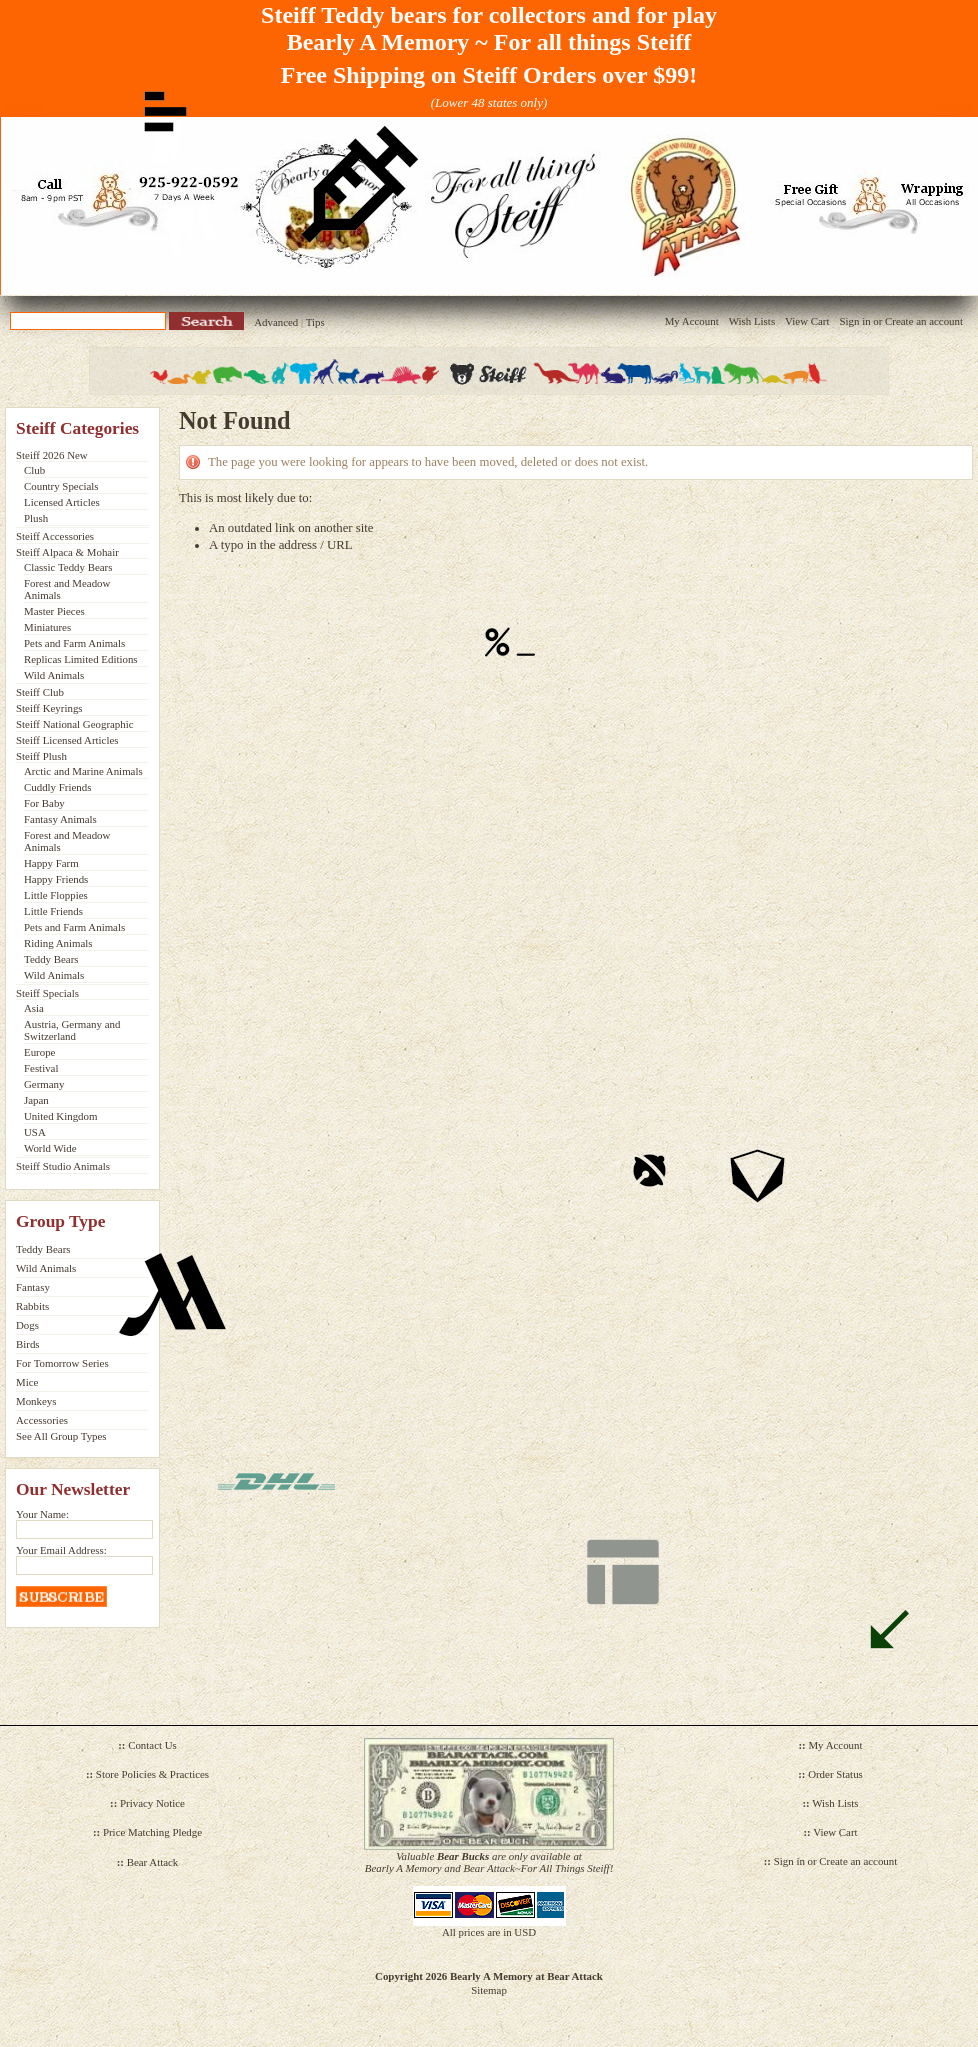  I want to click on view notifications, so click(649, 1170).